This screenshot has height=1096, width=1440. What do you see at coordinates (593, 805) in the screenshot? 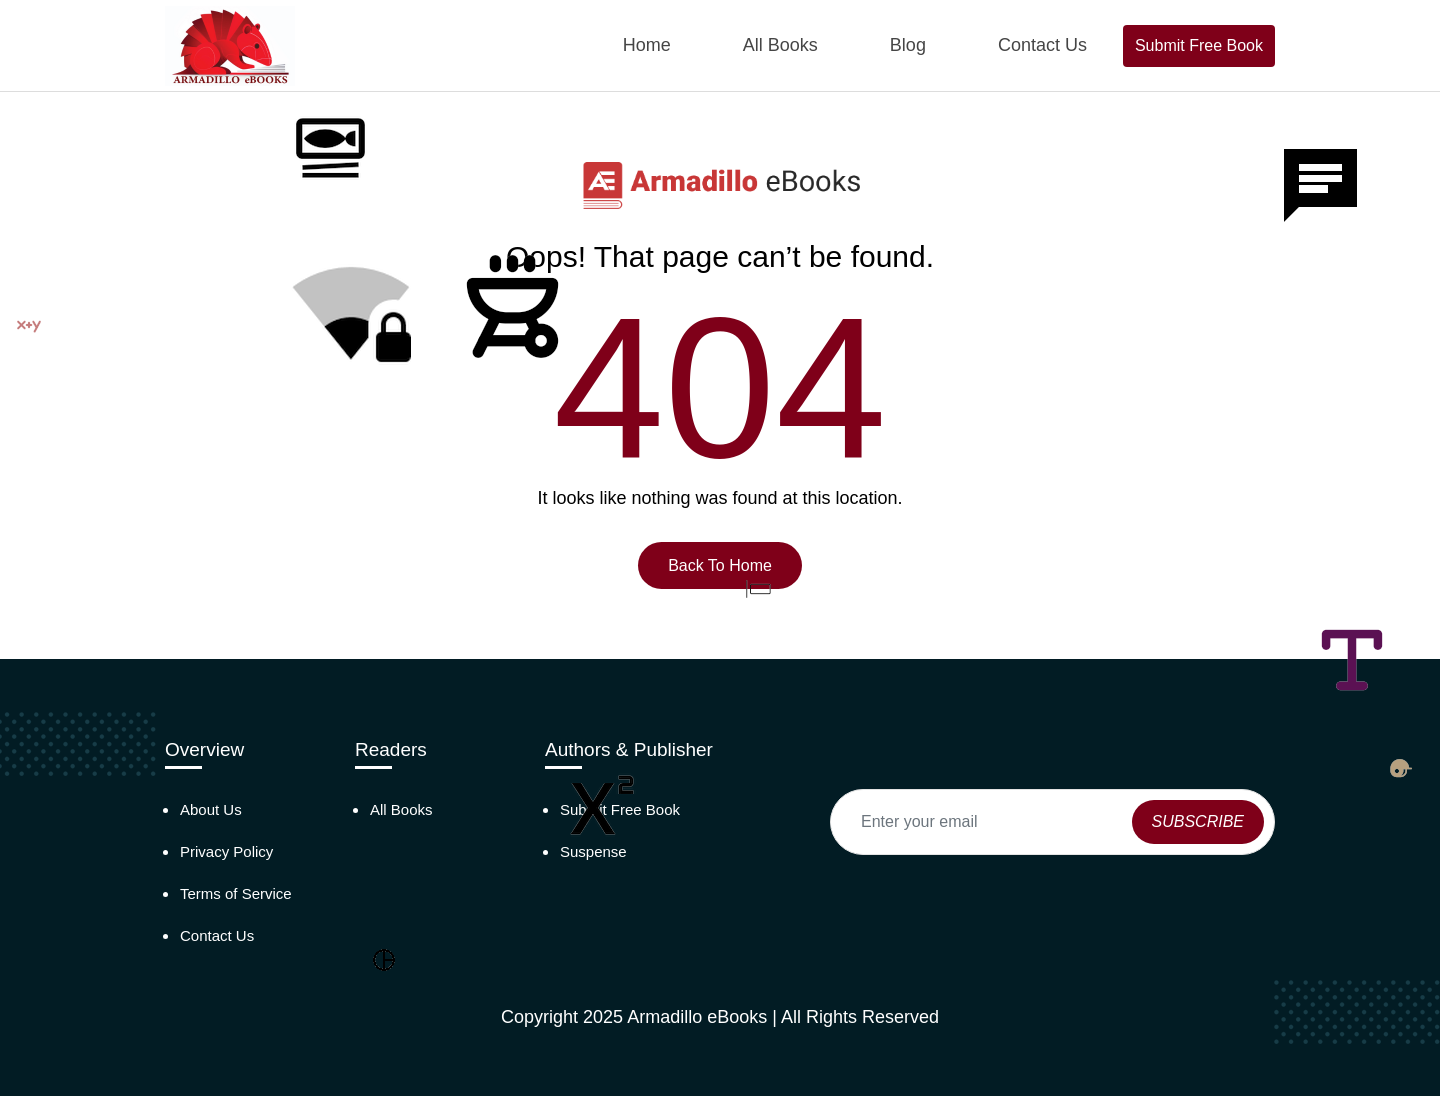
I see `format selected text as superscript` at bounding box center [593, 805].